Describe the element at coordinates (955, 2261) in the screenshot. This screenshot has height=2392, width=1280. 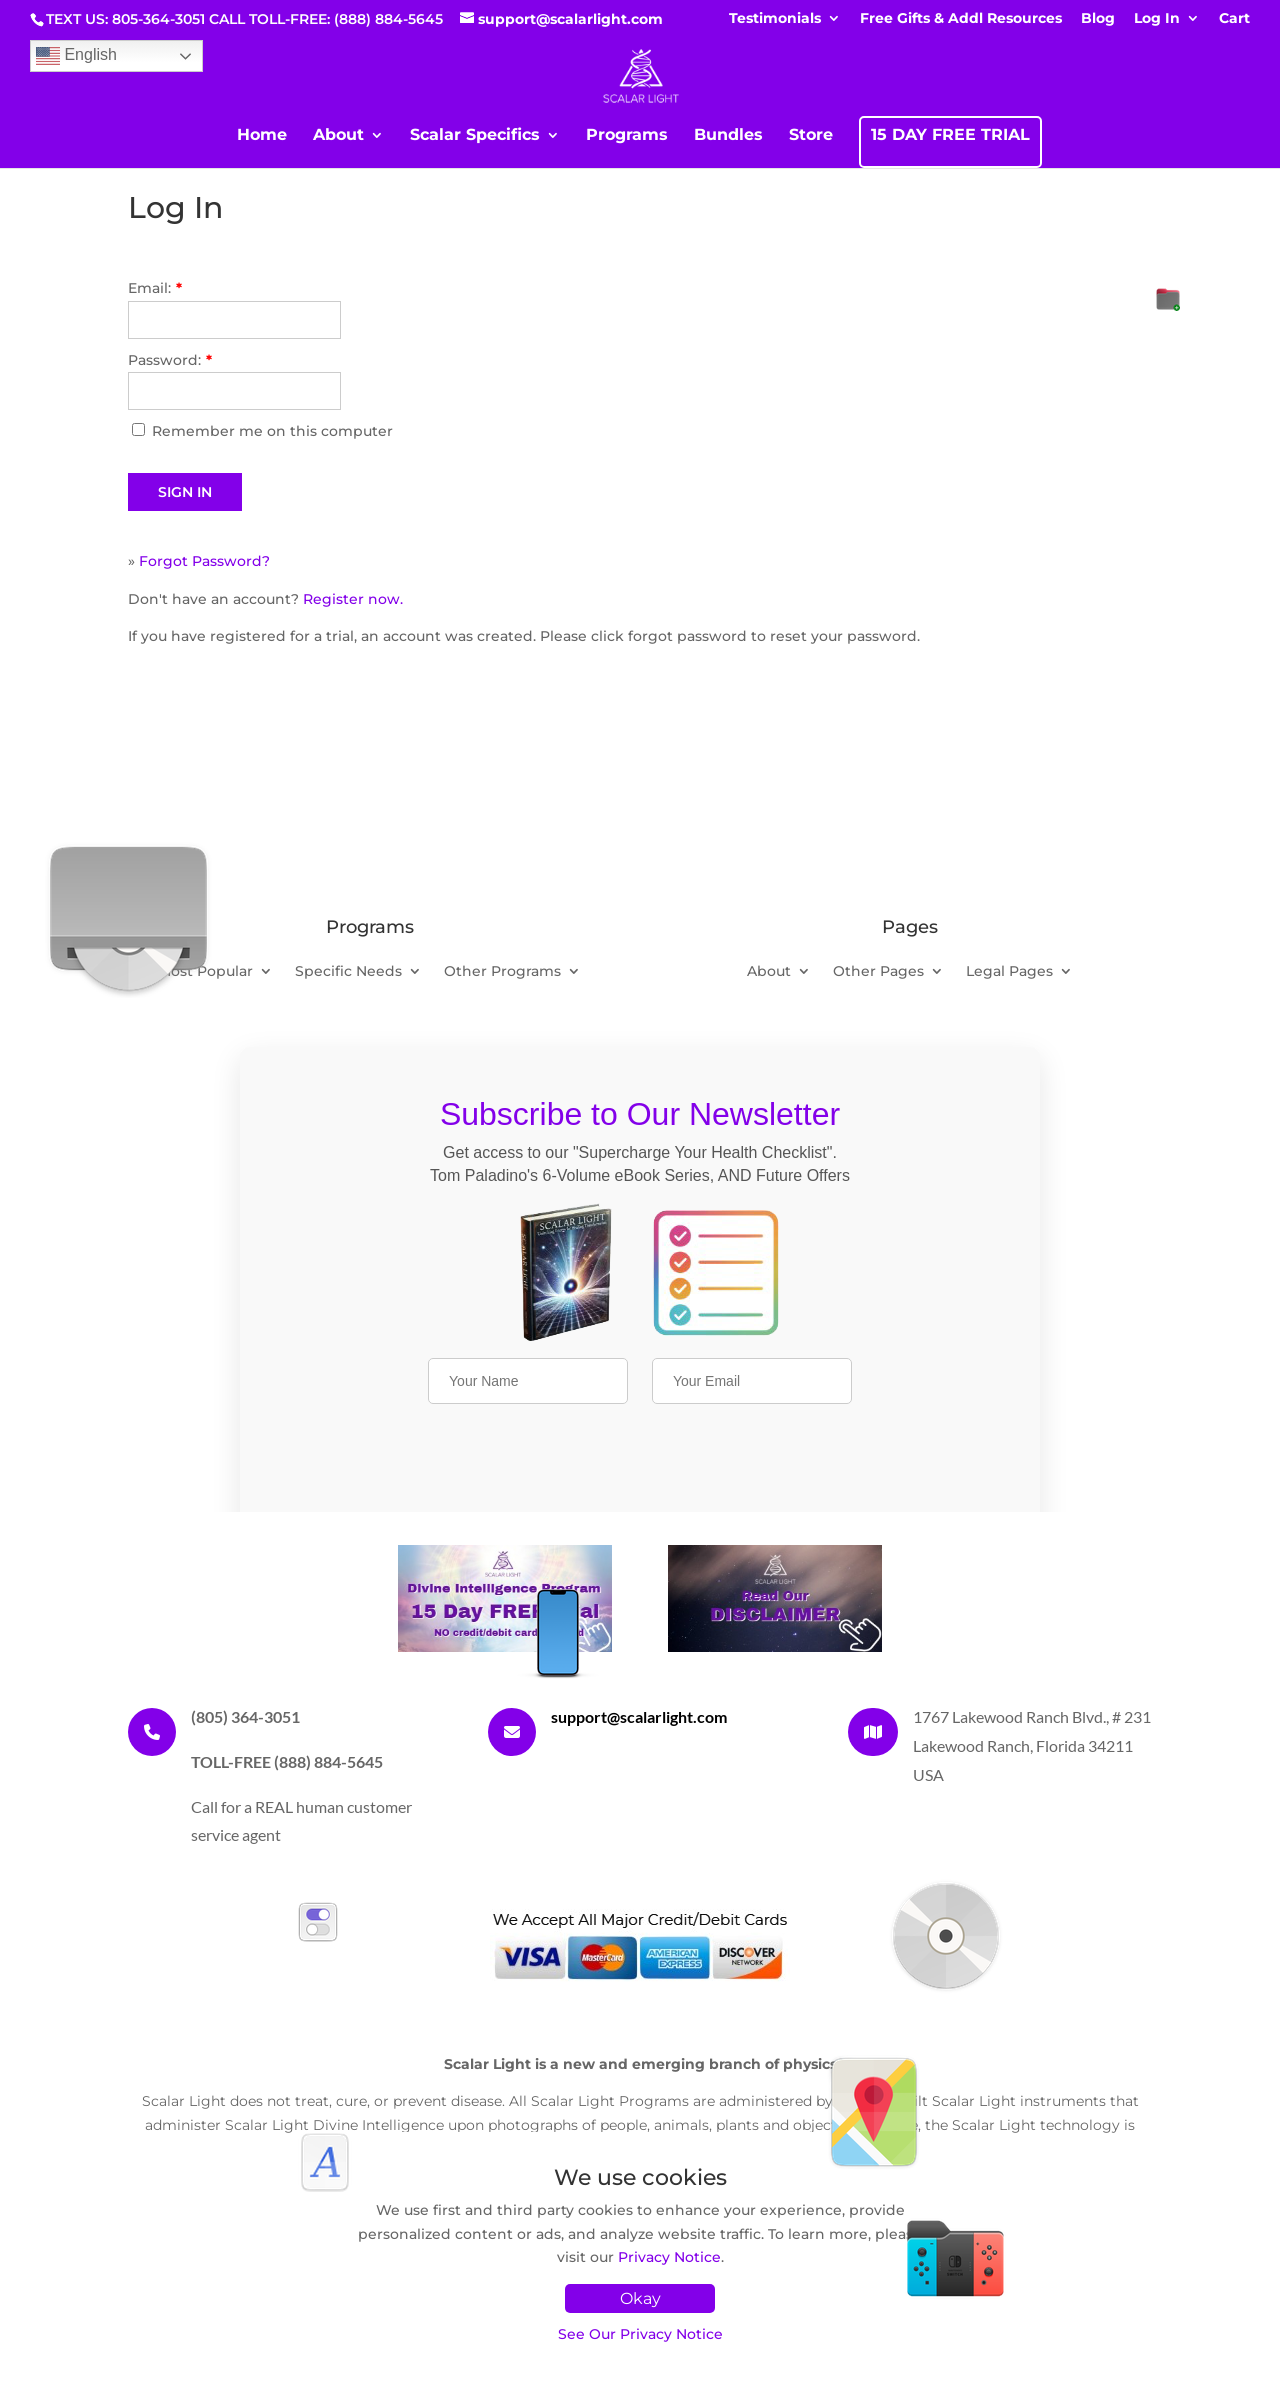
I see `open nintendo switch games folder` at that location.